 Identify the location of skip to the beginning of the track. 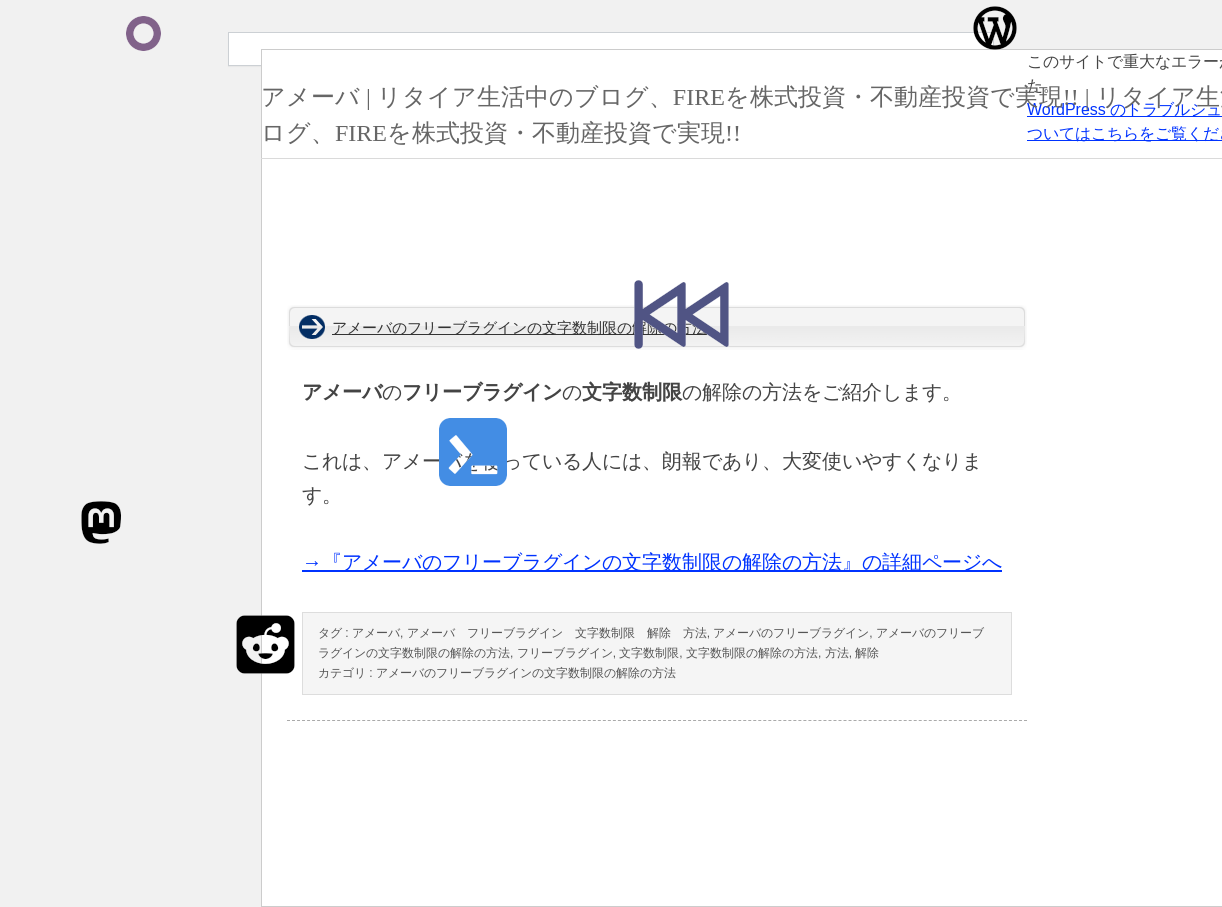
(681, 314).